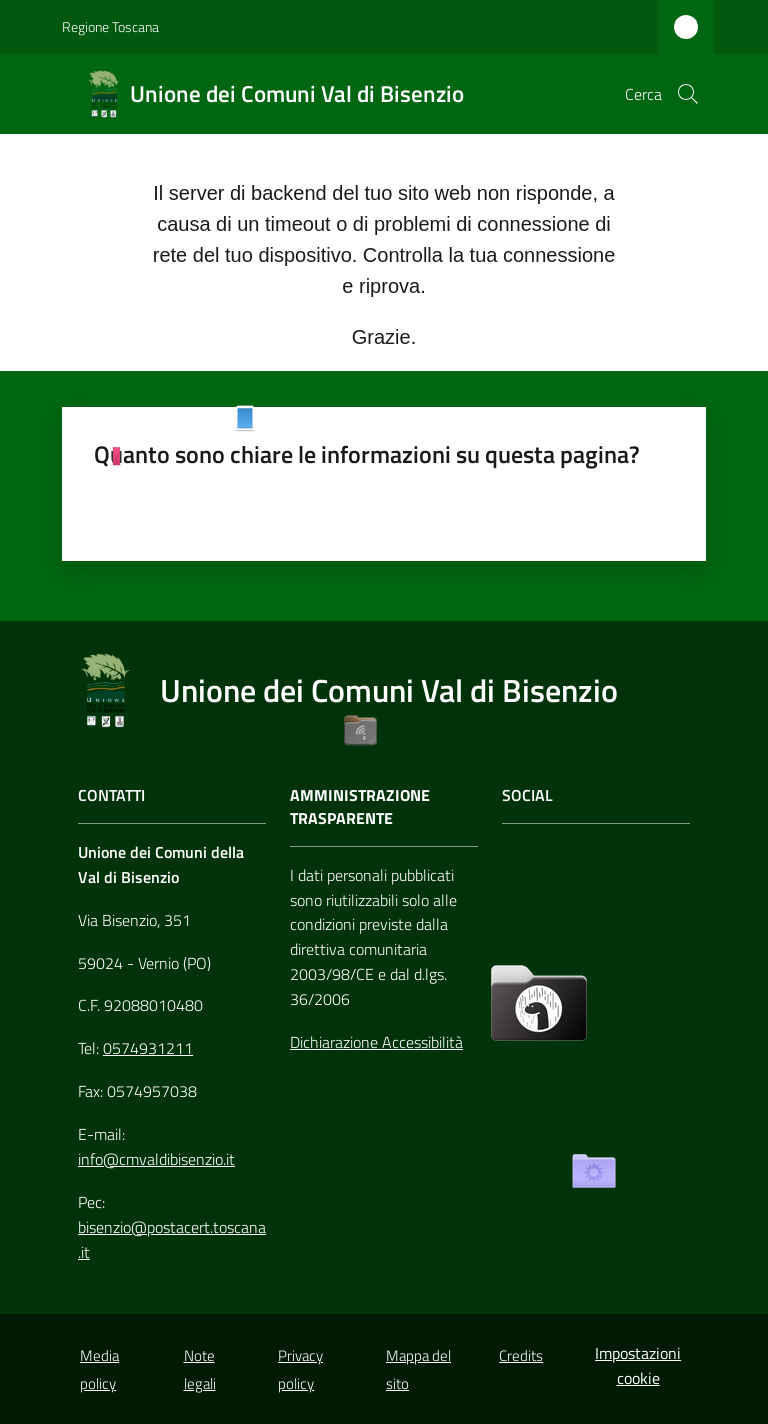 The height and width of the screenshot is (1424, 768). Describe the element at coordinates (245, 416) in the screenshot. I see `indicates a connected iPad Mini device` at that location.